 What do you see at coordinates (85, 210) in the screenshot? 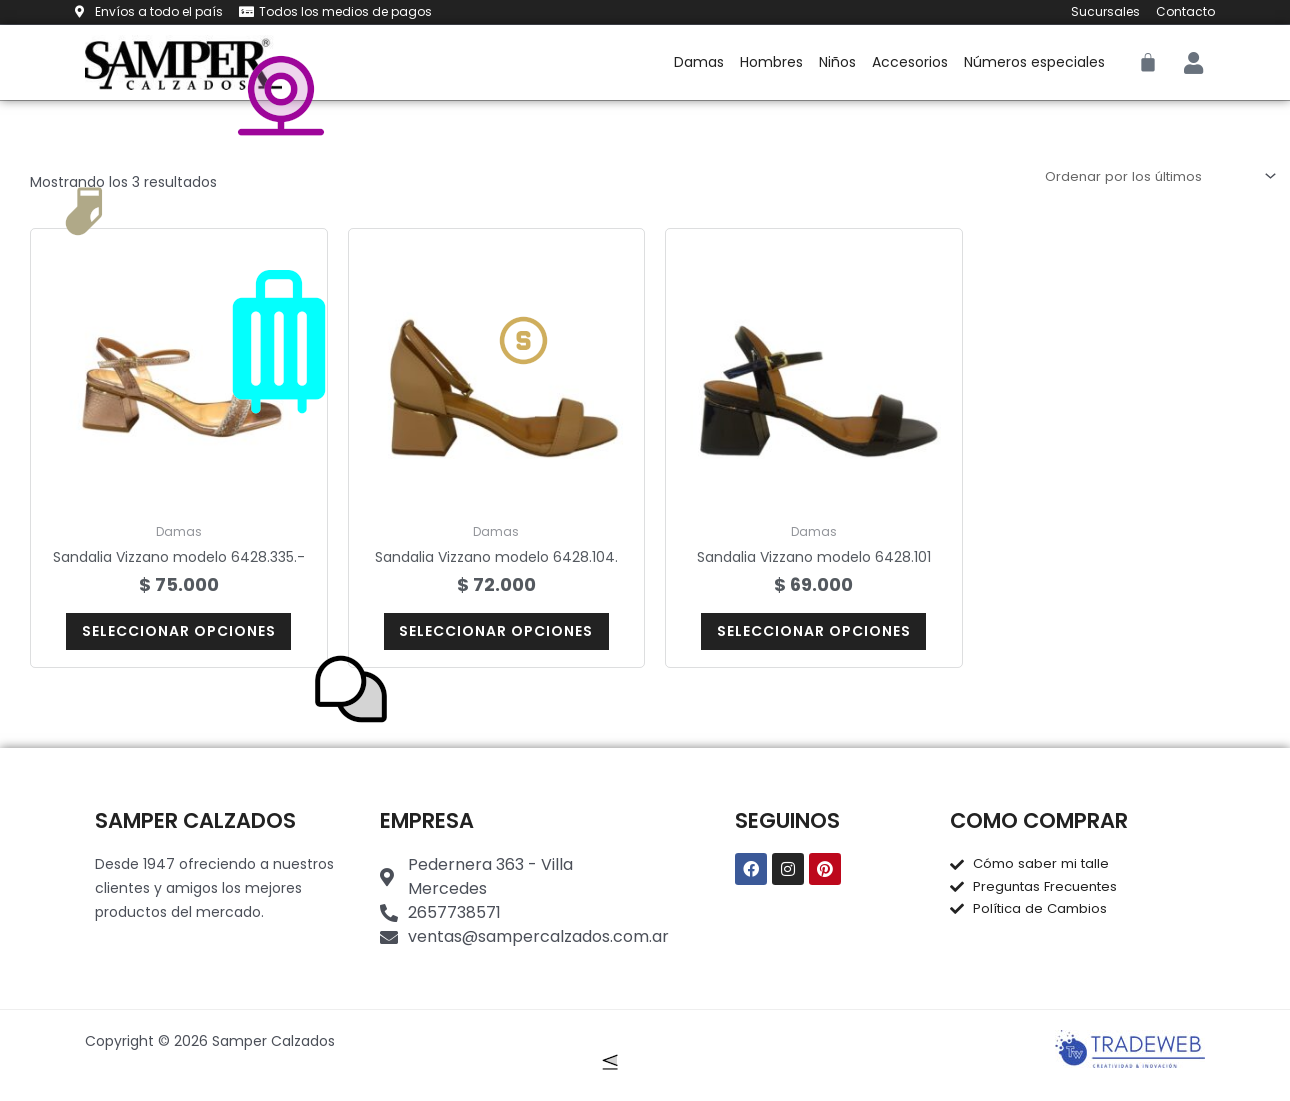
I see `browse clothing or apparel items` at bounding box center [85, 210].